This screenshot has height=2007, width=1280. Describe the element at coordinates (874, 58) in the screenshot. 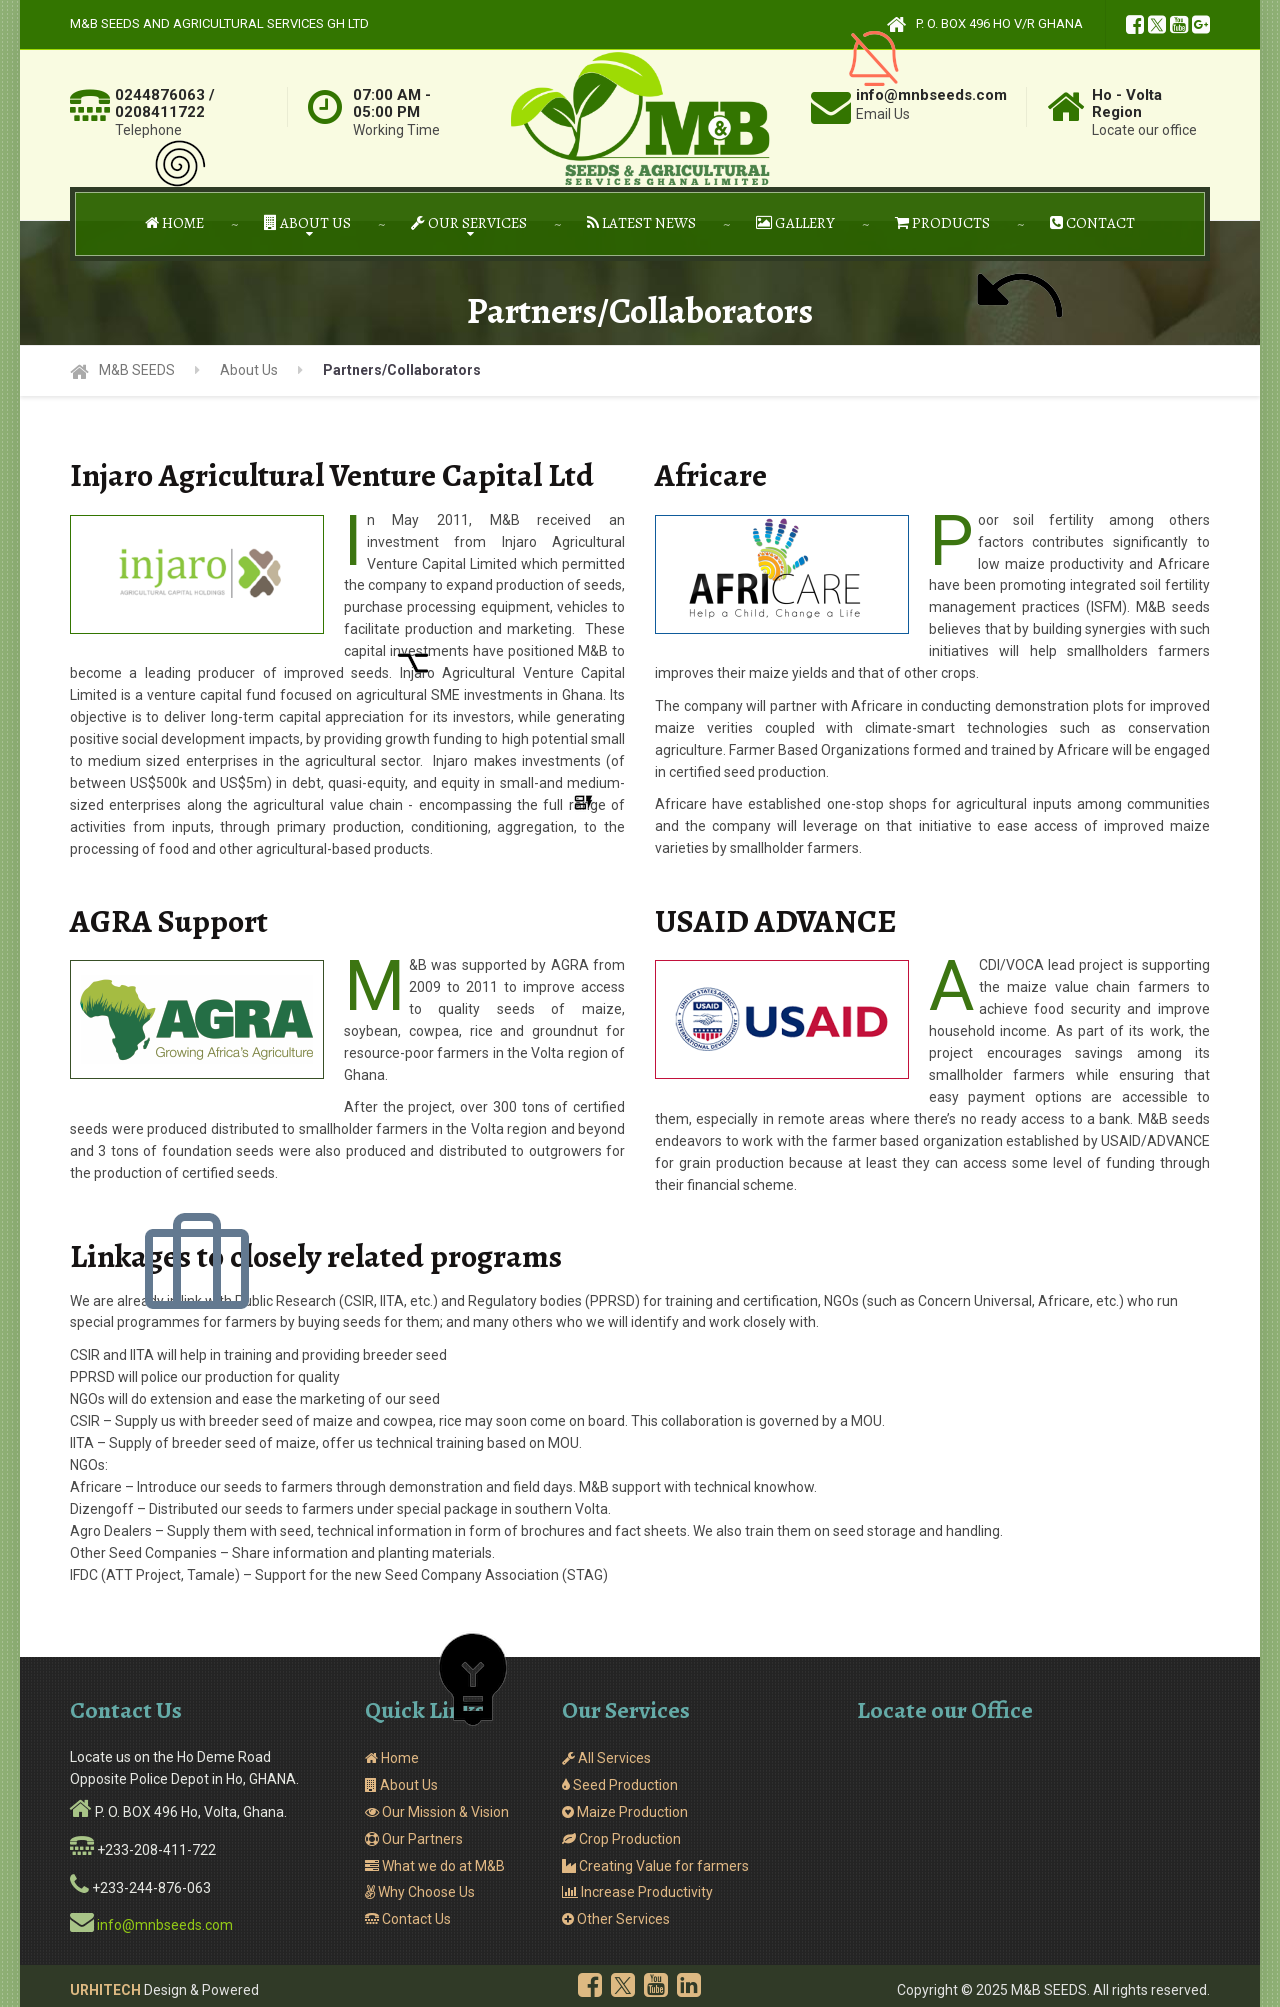

I see `mute notifications` at that location.